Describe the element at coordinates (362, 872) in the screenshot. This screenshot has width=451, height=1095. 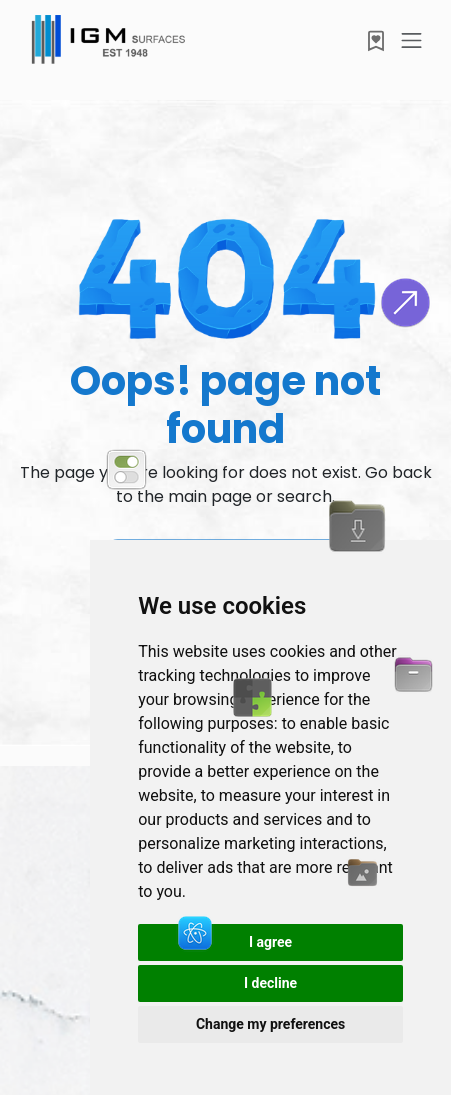
I see `open your pictures folder` at that location.